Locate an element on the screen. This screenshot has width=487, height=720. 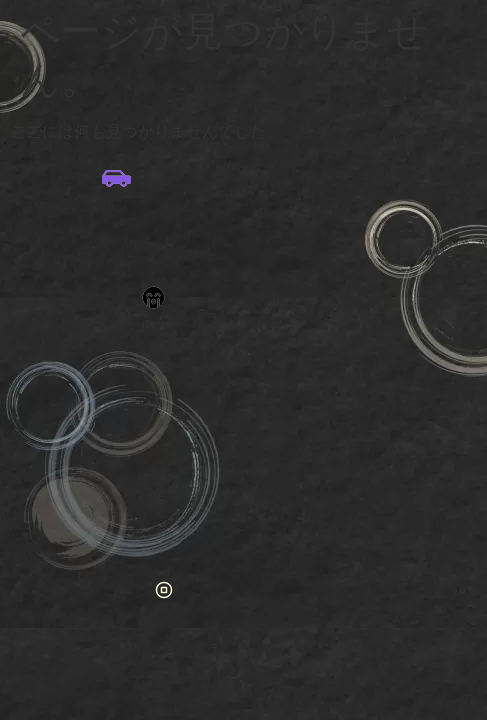
indicates an error or failed action is located at coordinates (153, 297).